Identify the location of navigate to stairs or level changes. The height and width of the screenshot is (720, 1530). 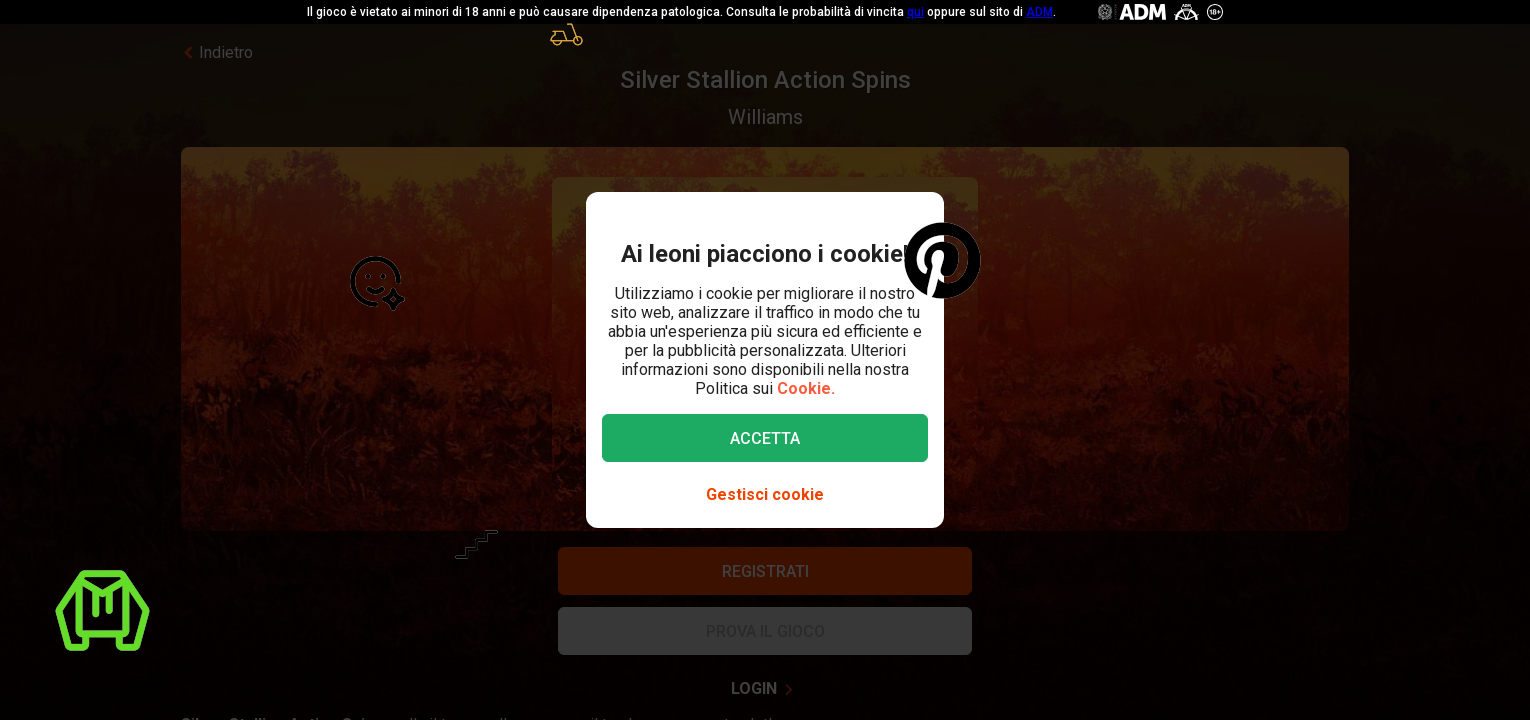
(476, 544).